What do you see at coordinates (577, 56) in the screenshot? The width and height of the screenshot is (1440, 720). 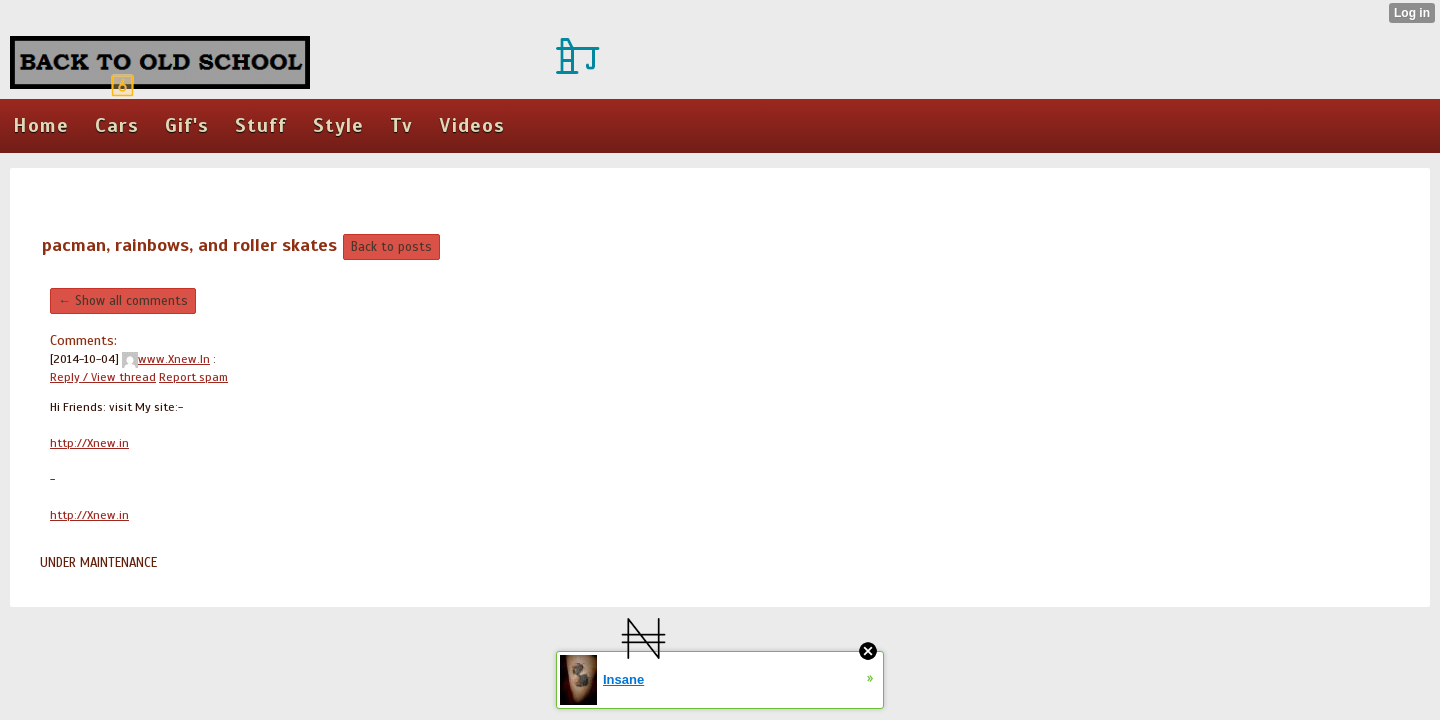 I see `construction or building in progress` at bounding box center [577, 56].